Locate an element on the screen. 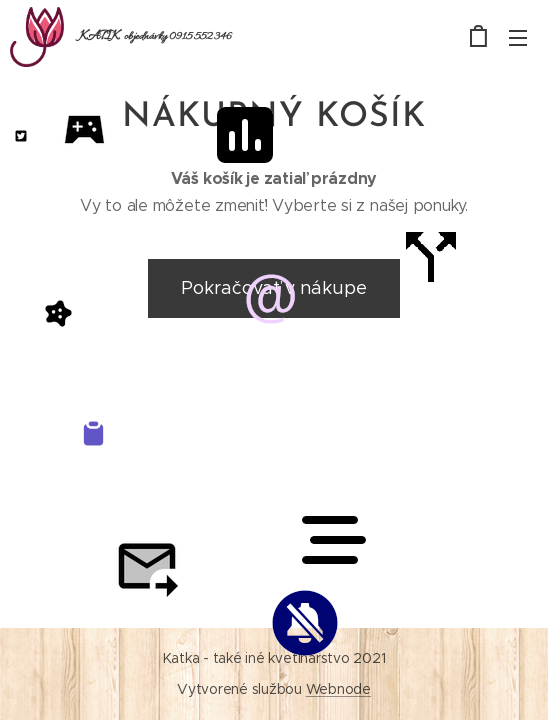 This screenshot has width=548, height=720. indicates a disease or infection status is located at coordinates (58, 313).